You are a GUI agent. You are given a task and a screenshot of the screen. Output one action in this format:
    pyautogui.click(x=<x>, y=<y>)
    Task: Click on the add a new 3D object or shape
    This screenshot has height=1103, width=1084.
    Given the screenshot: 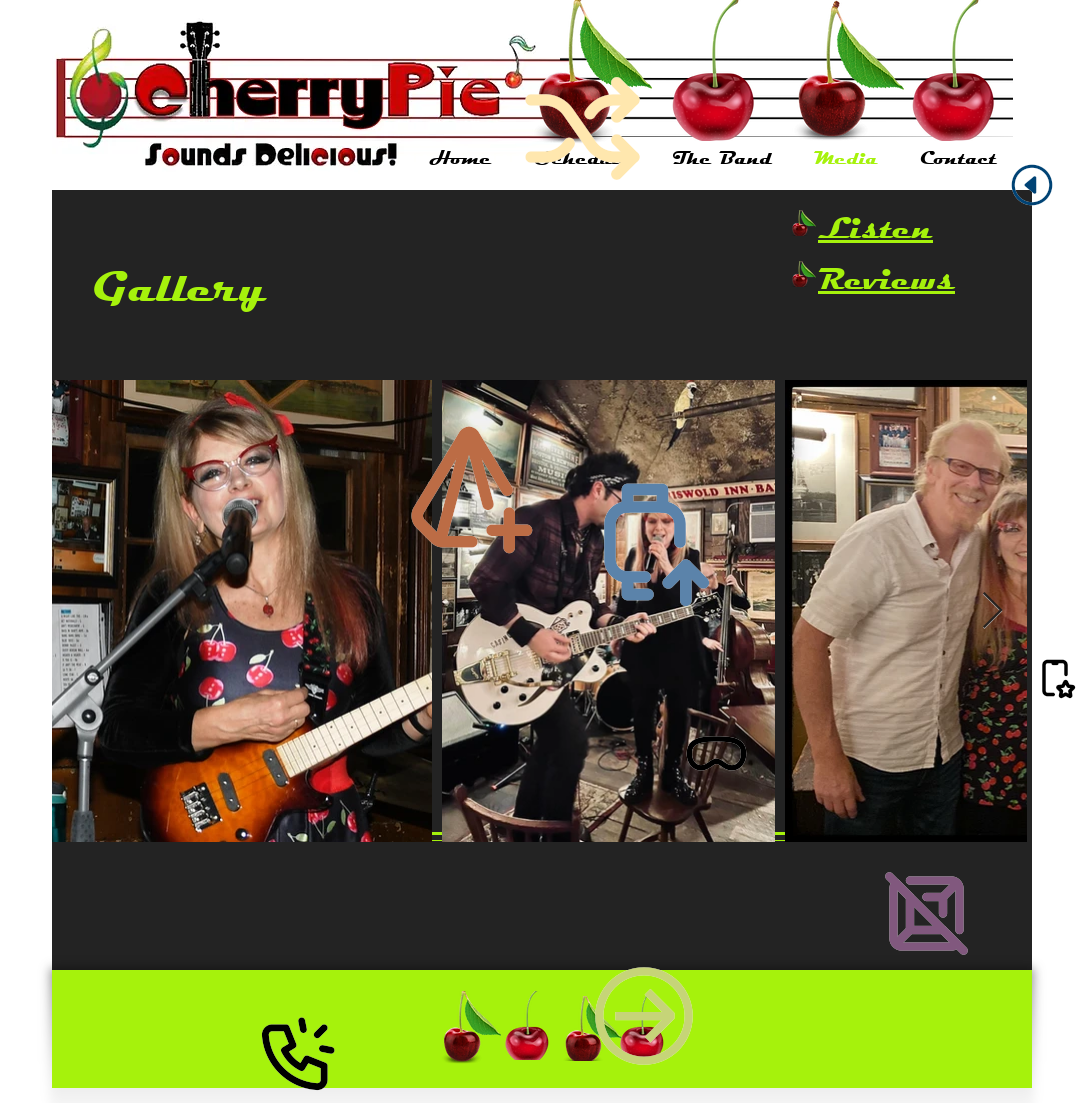 What is the action you would take?
    pyautogui.click(x=469, y=490)
    